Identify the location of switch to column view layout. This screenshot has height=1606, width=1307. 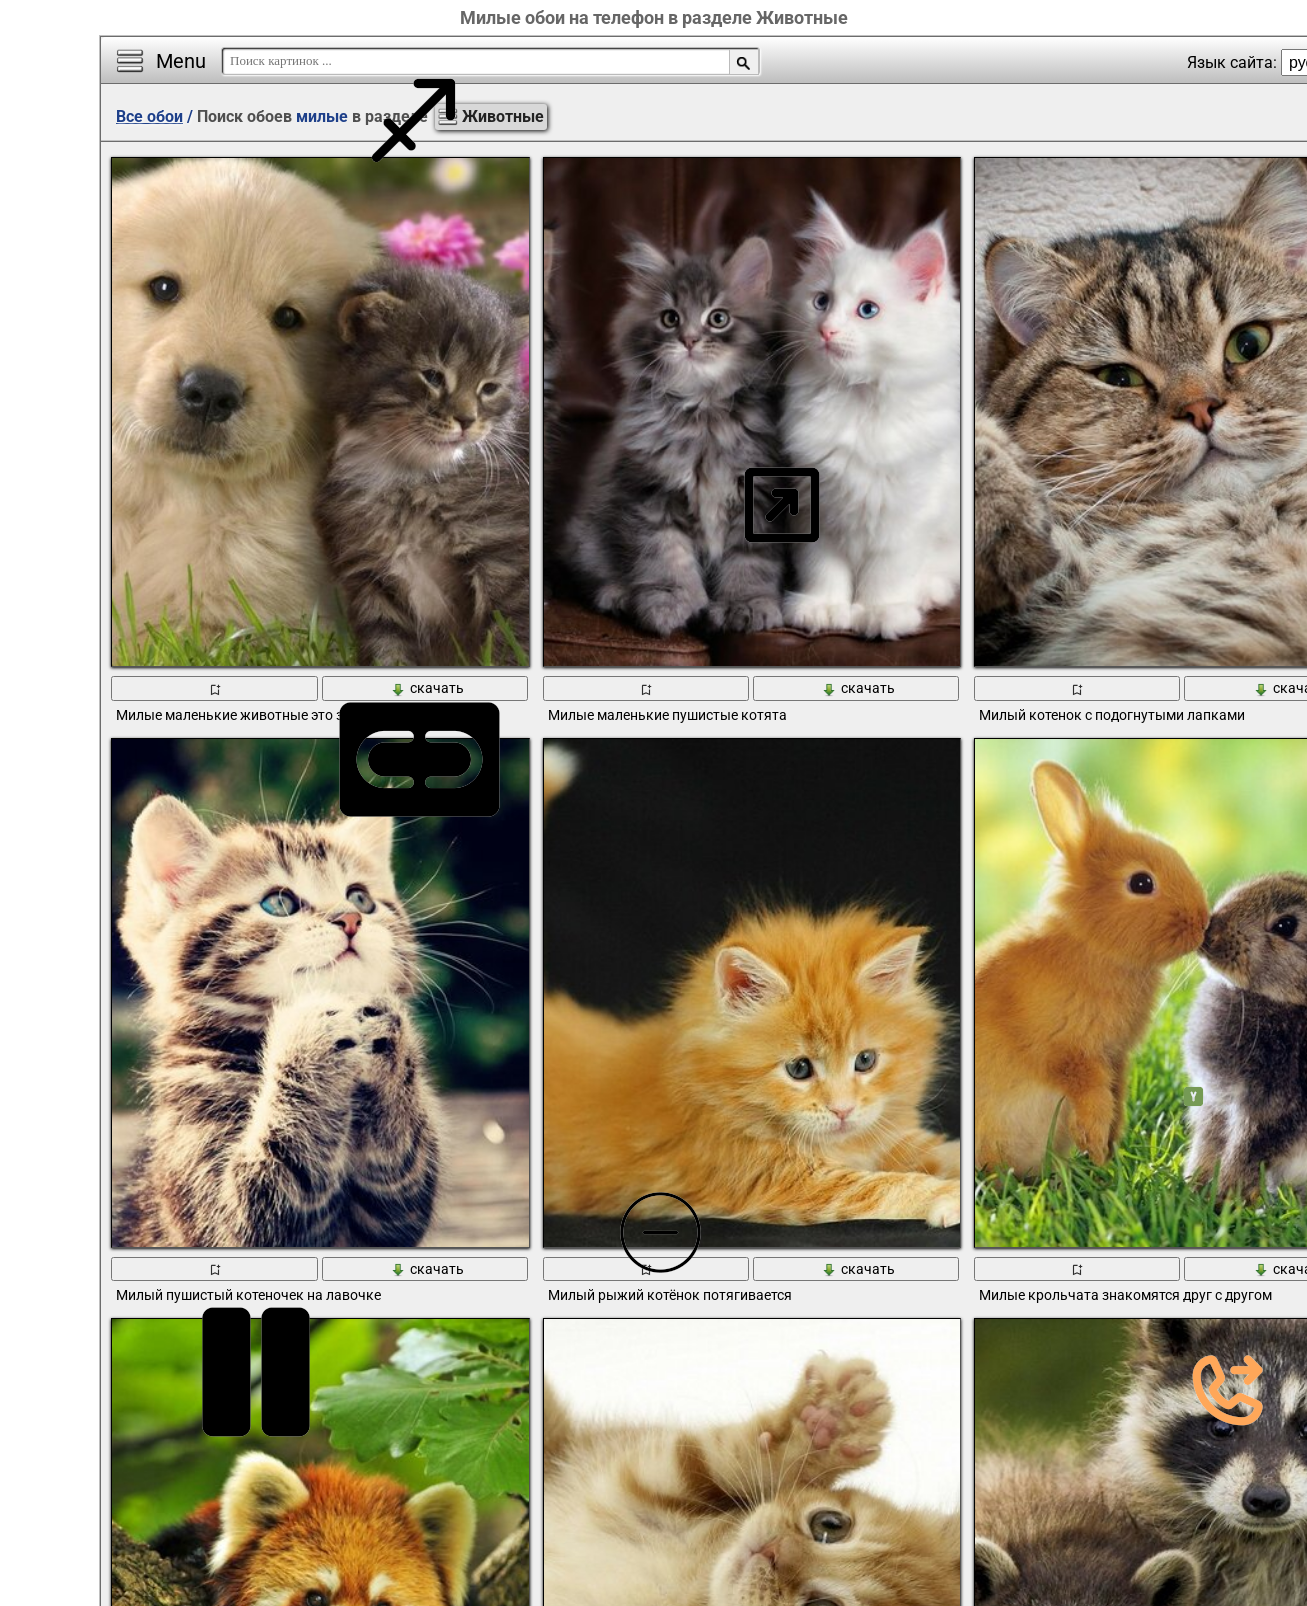
(256, 1372).